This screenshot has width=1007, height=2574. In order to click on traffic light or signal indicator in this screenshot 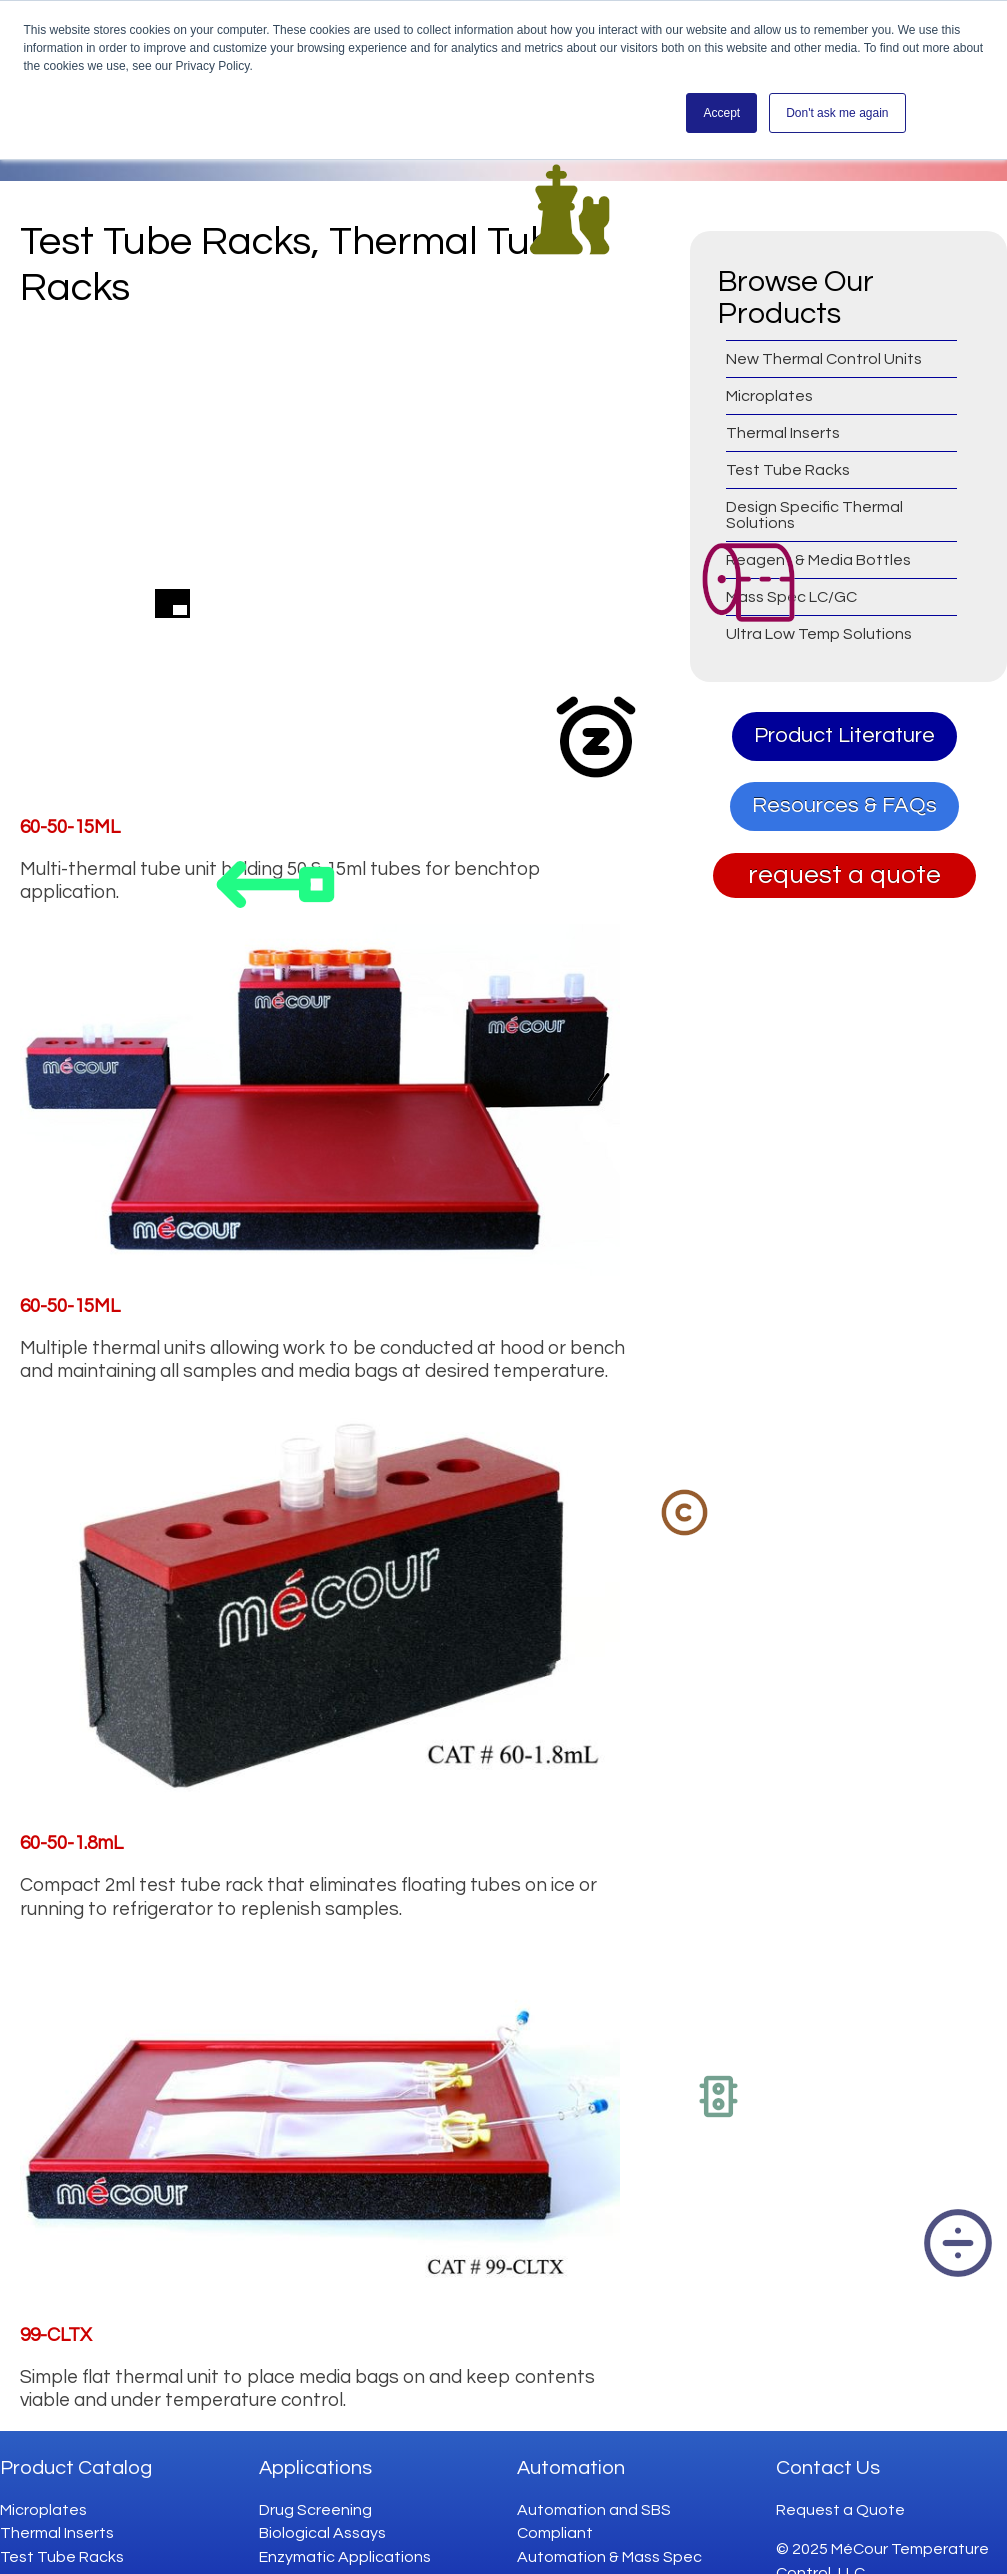, I will do `click(718, 2096)`.